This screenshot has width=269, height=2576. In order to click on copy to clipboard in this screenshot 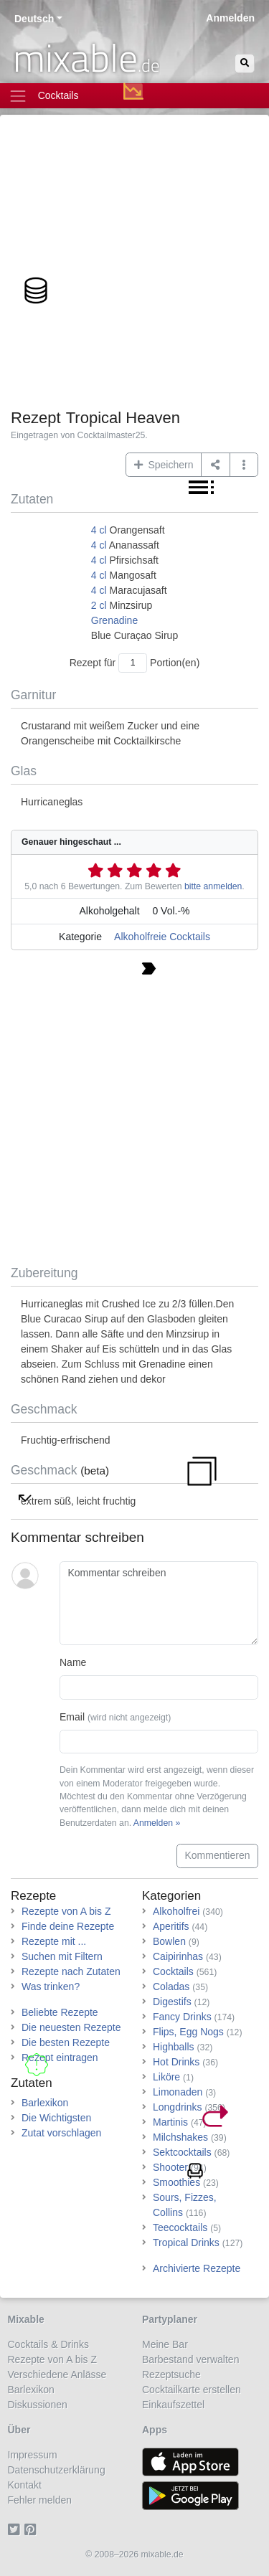, I will do `click(202, 1471)`.